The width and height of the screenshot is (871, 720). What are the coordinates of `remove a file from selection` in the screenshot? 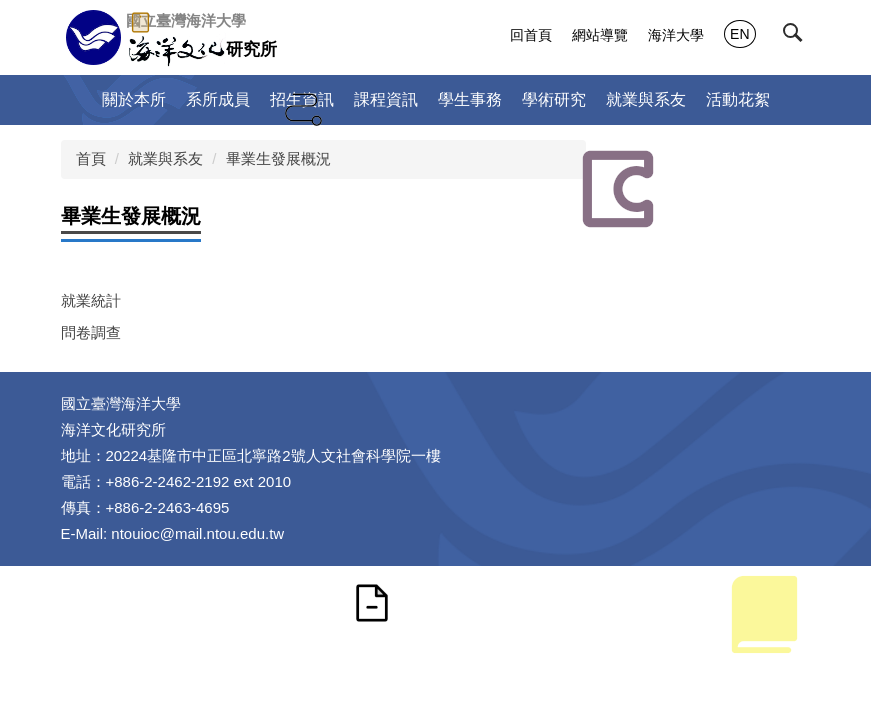 It's located at (372, 603).